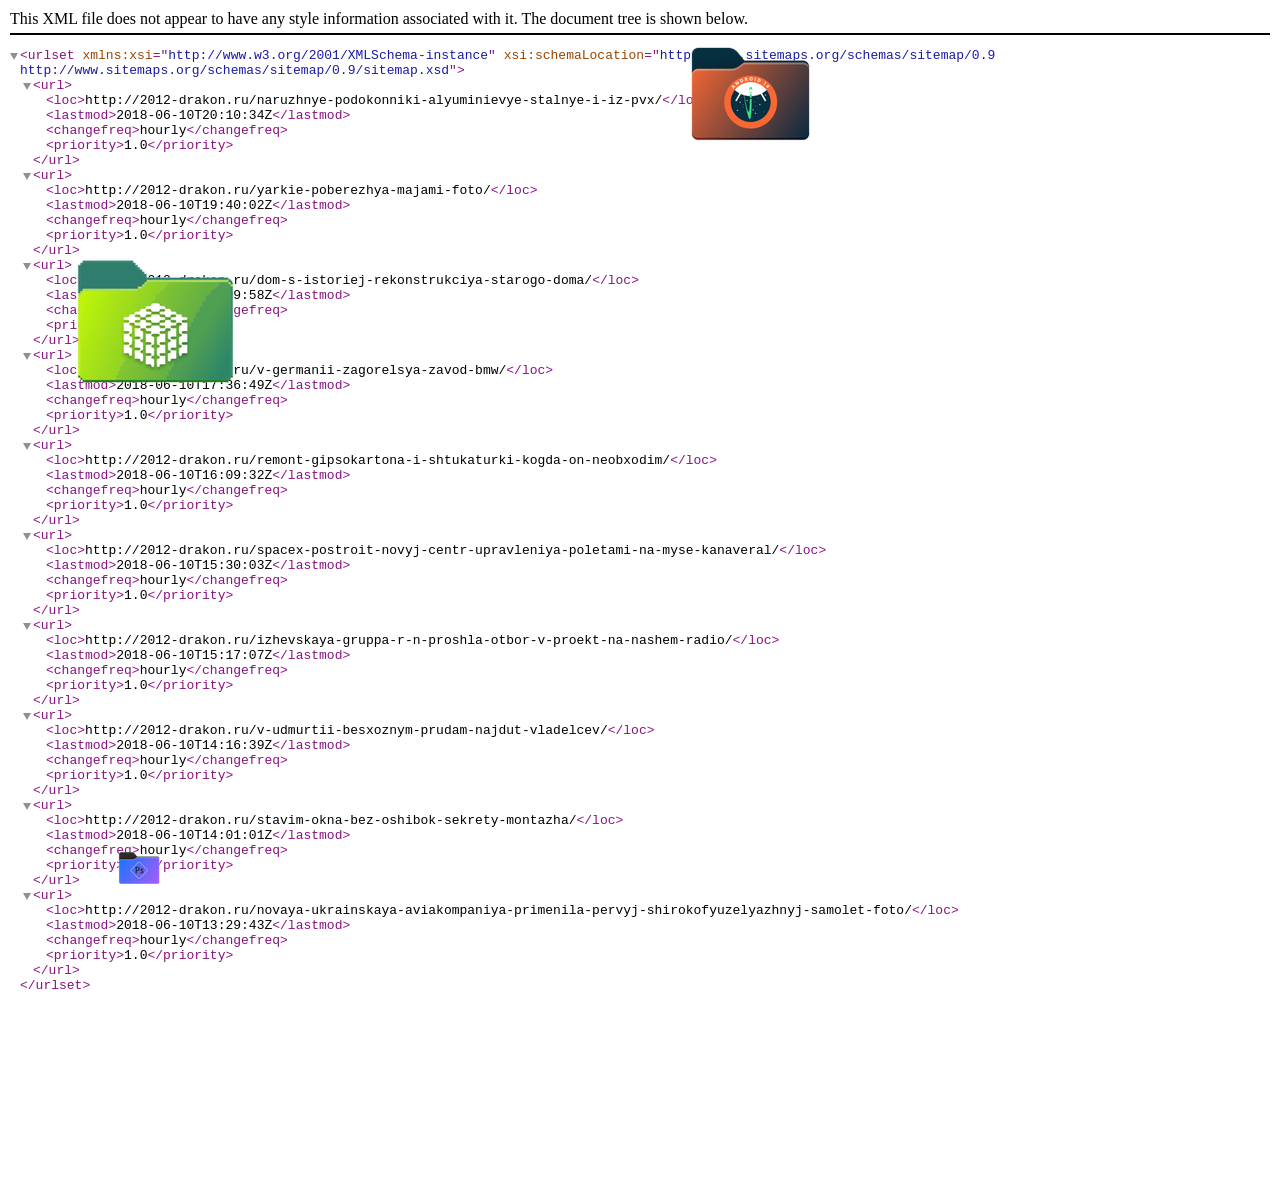 Image resolution: width=1280 pixels, height=1182 pixels. Describe the element at coordinates (750, 97) in the screenshot. I see `open android 14 system folder` at that location.